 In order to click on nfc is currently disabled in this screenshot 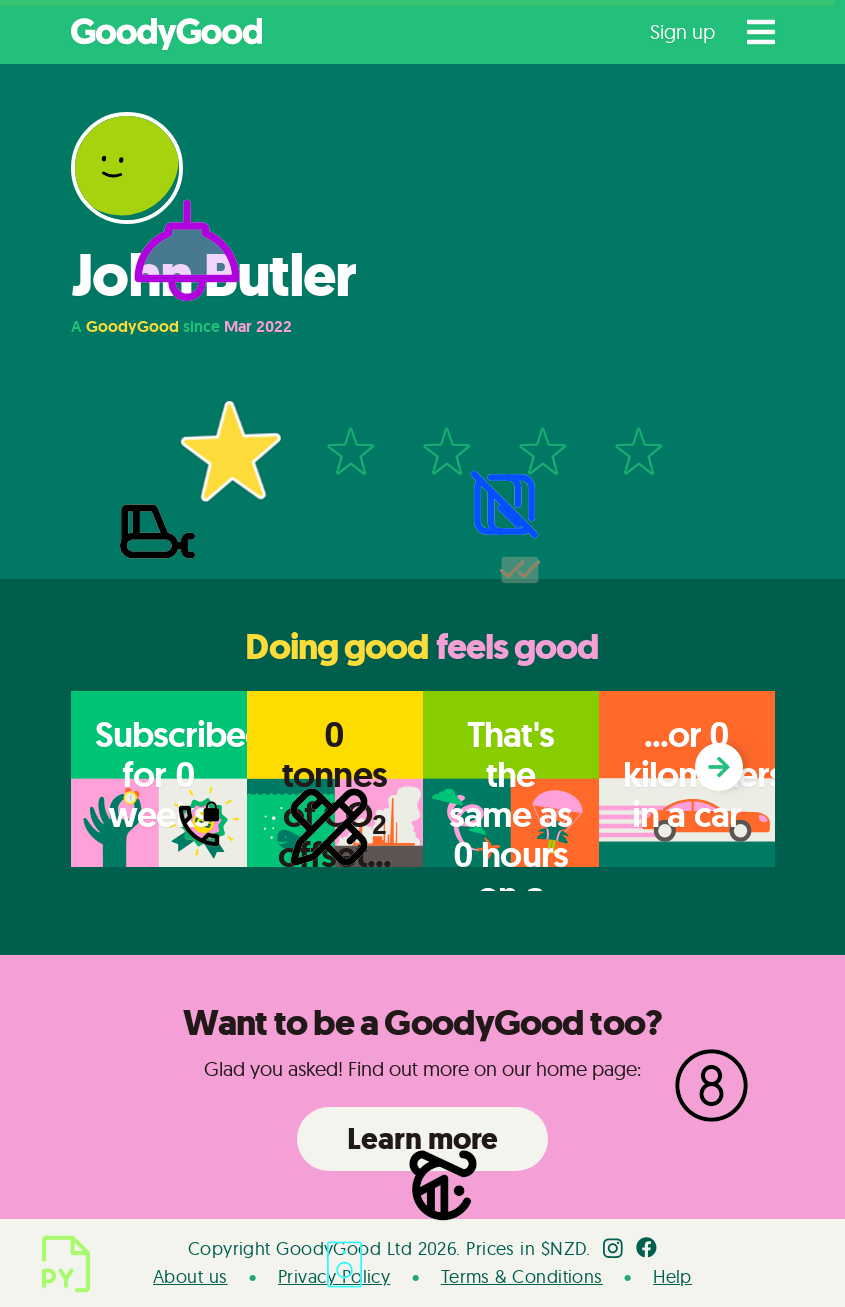, I will do `click(504, 504)`.